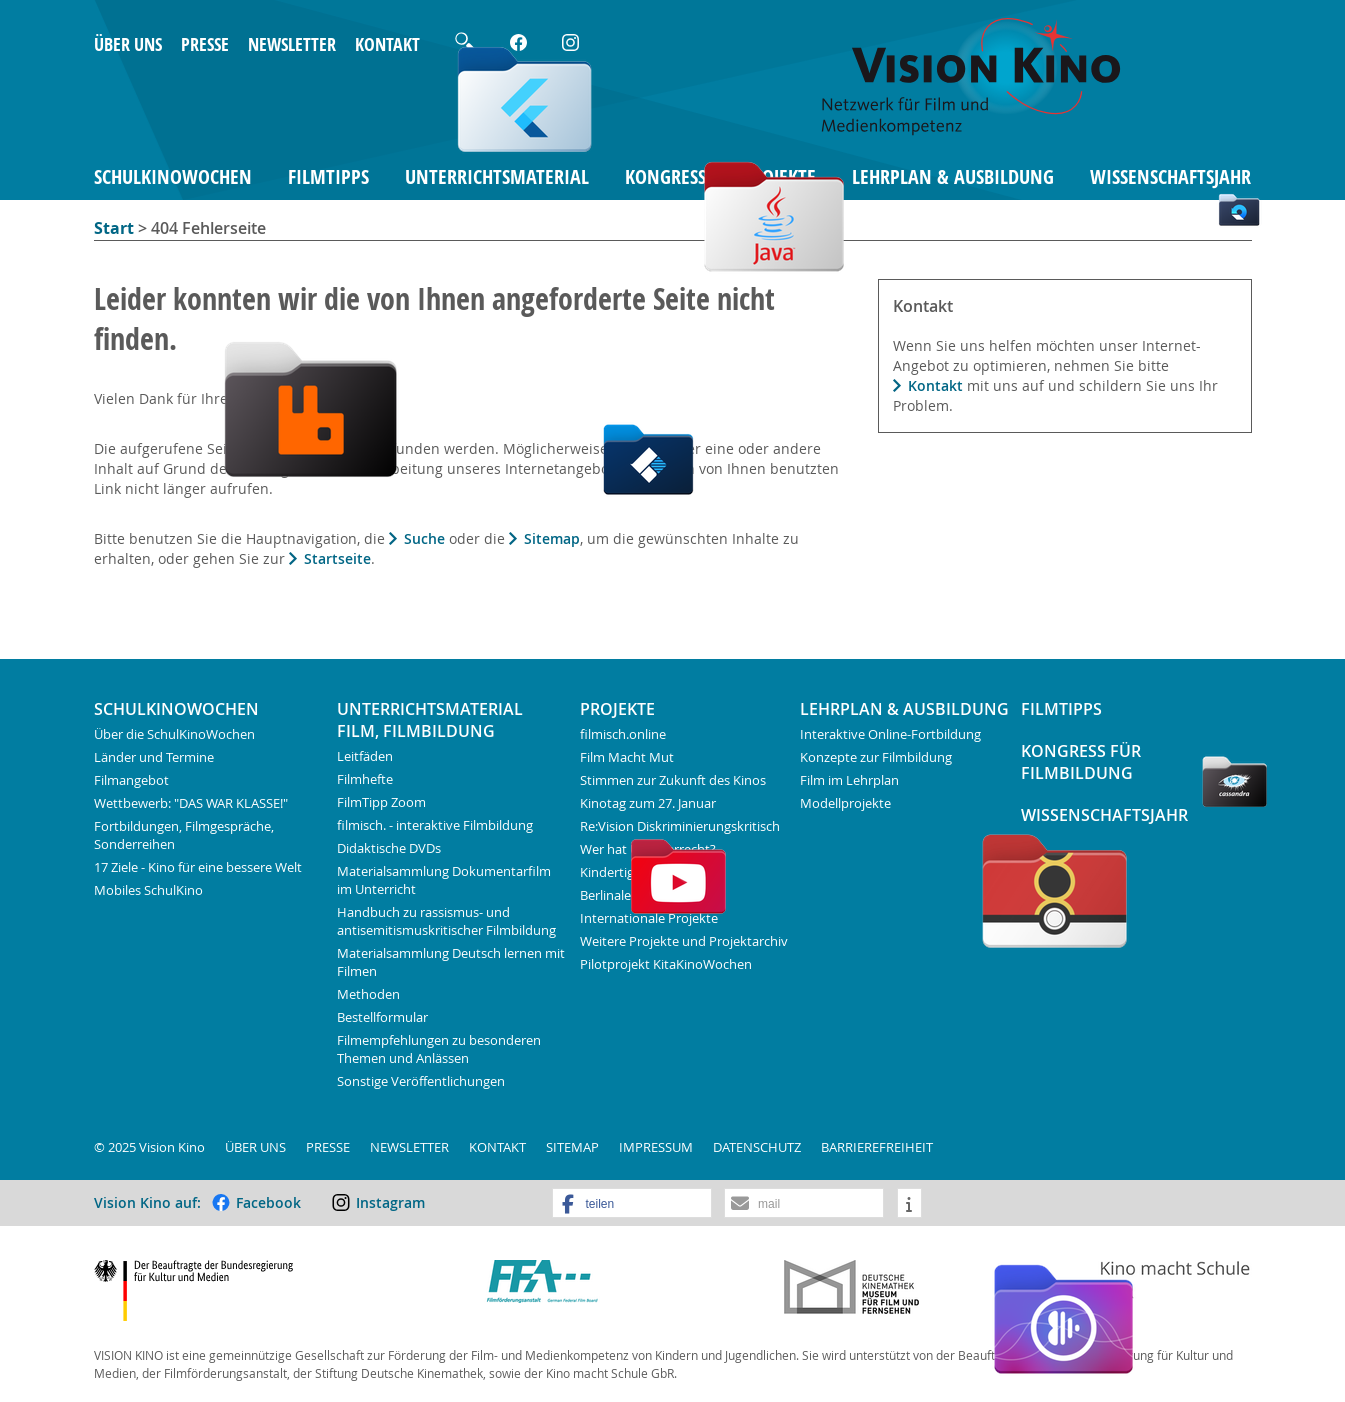 The image size is (1345, 1402). Describe the element at coordinates (1239, 211) in the screenshot. I see `open wondershare repairit files folder` at that location.